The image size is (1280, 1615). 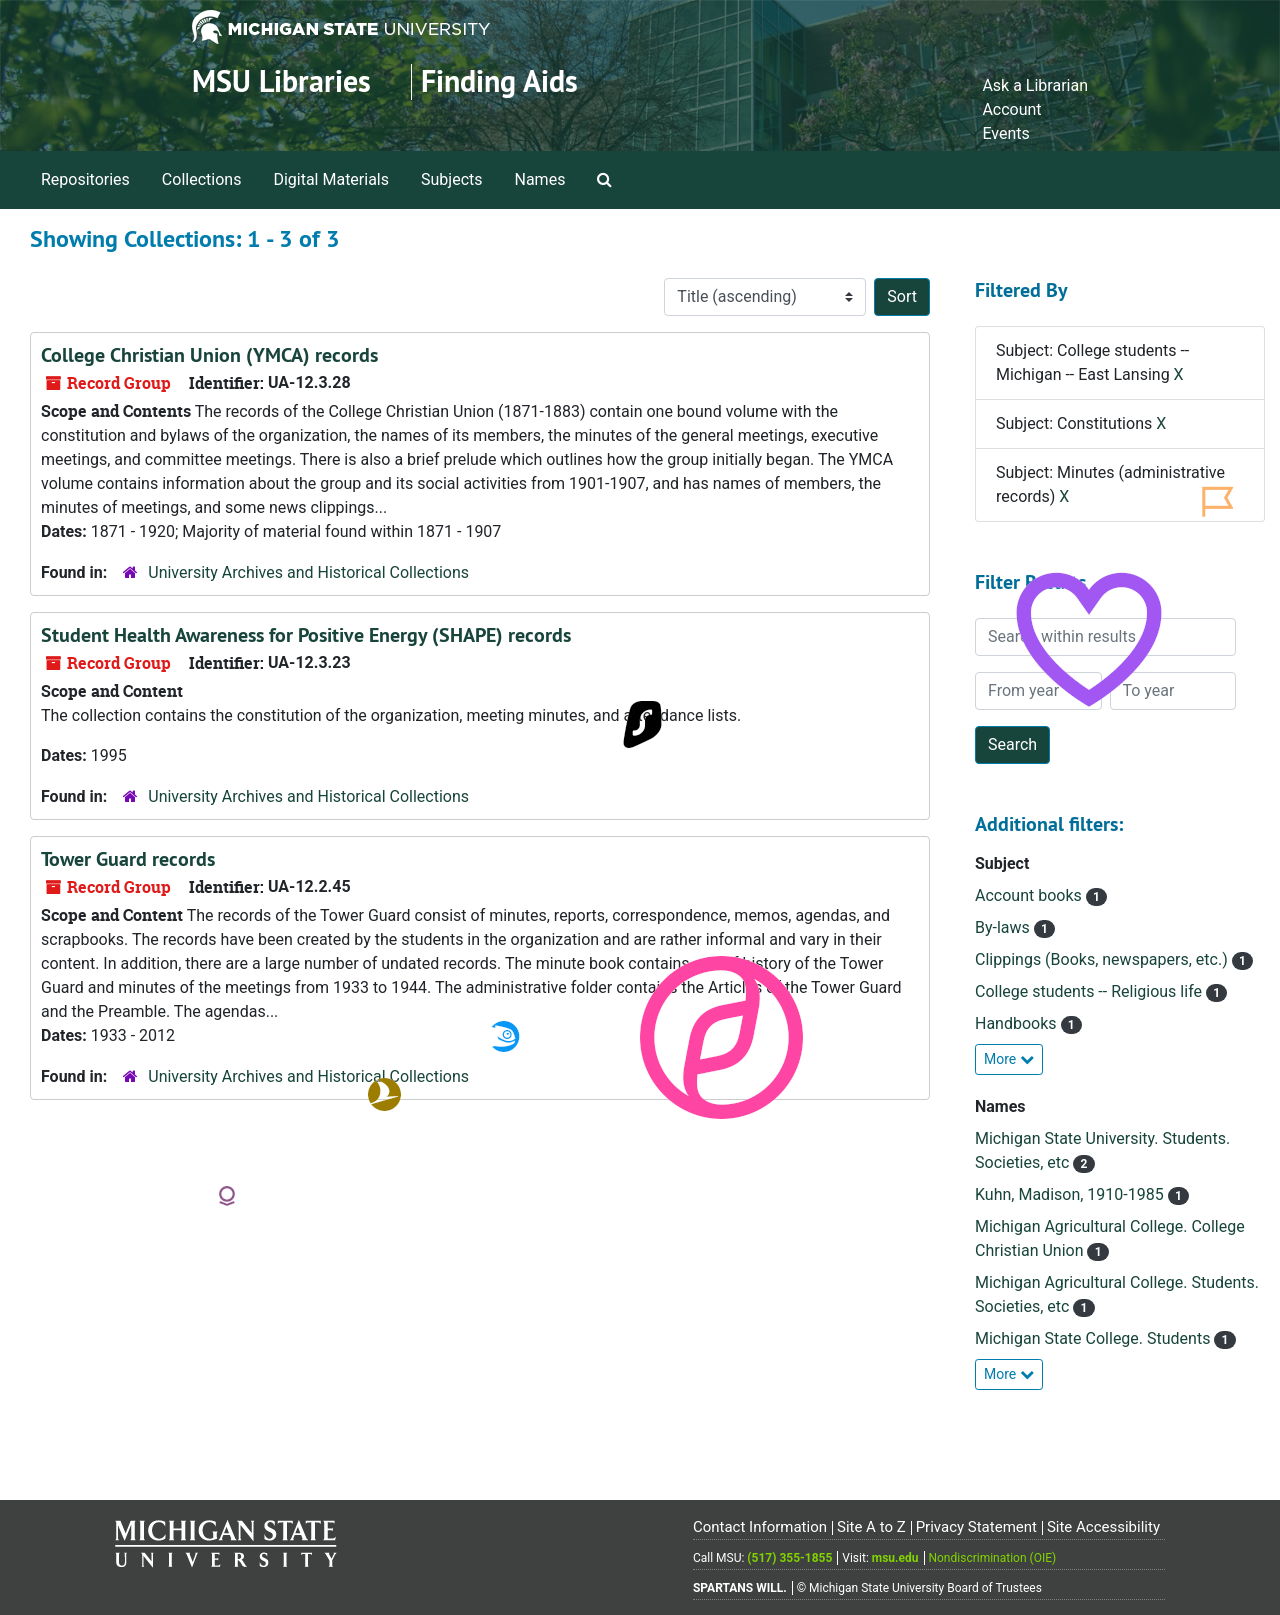 I want to click on palantir technologies company logo, so click(x=227, y=1196).